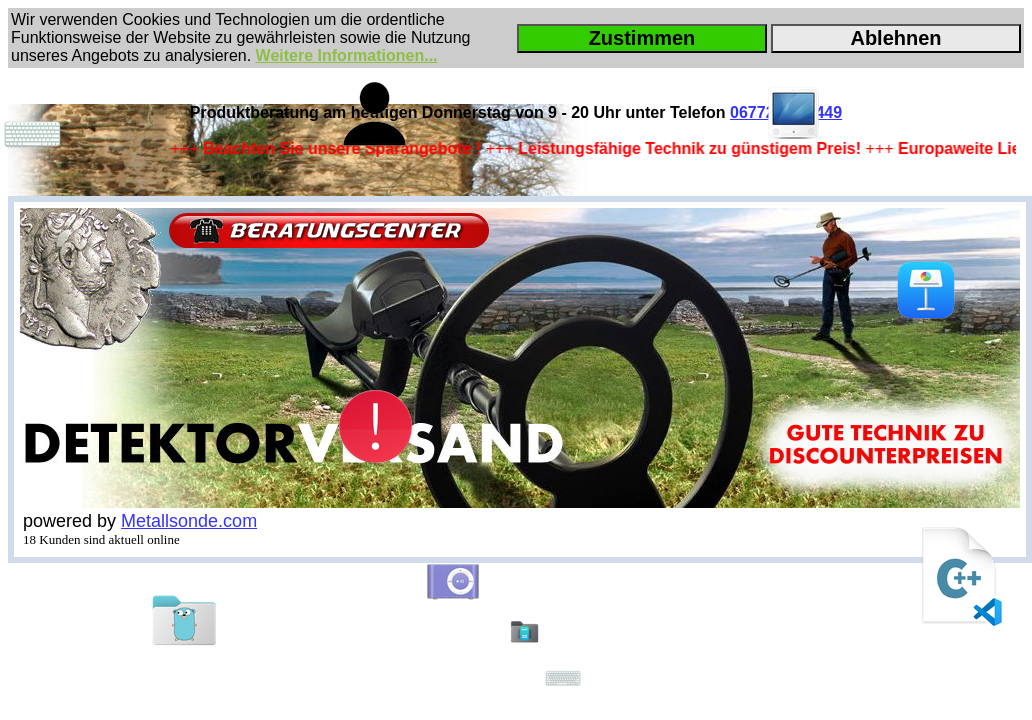 The image size is (1032, 720). I want to click on iPod shuffle device connected, so click(453, 572).